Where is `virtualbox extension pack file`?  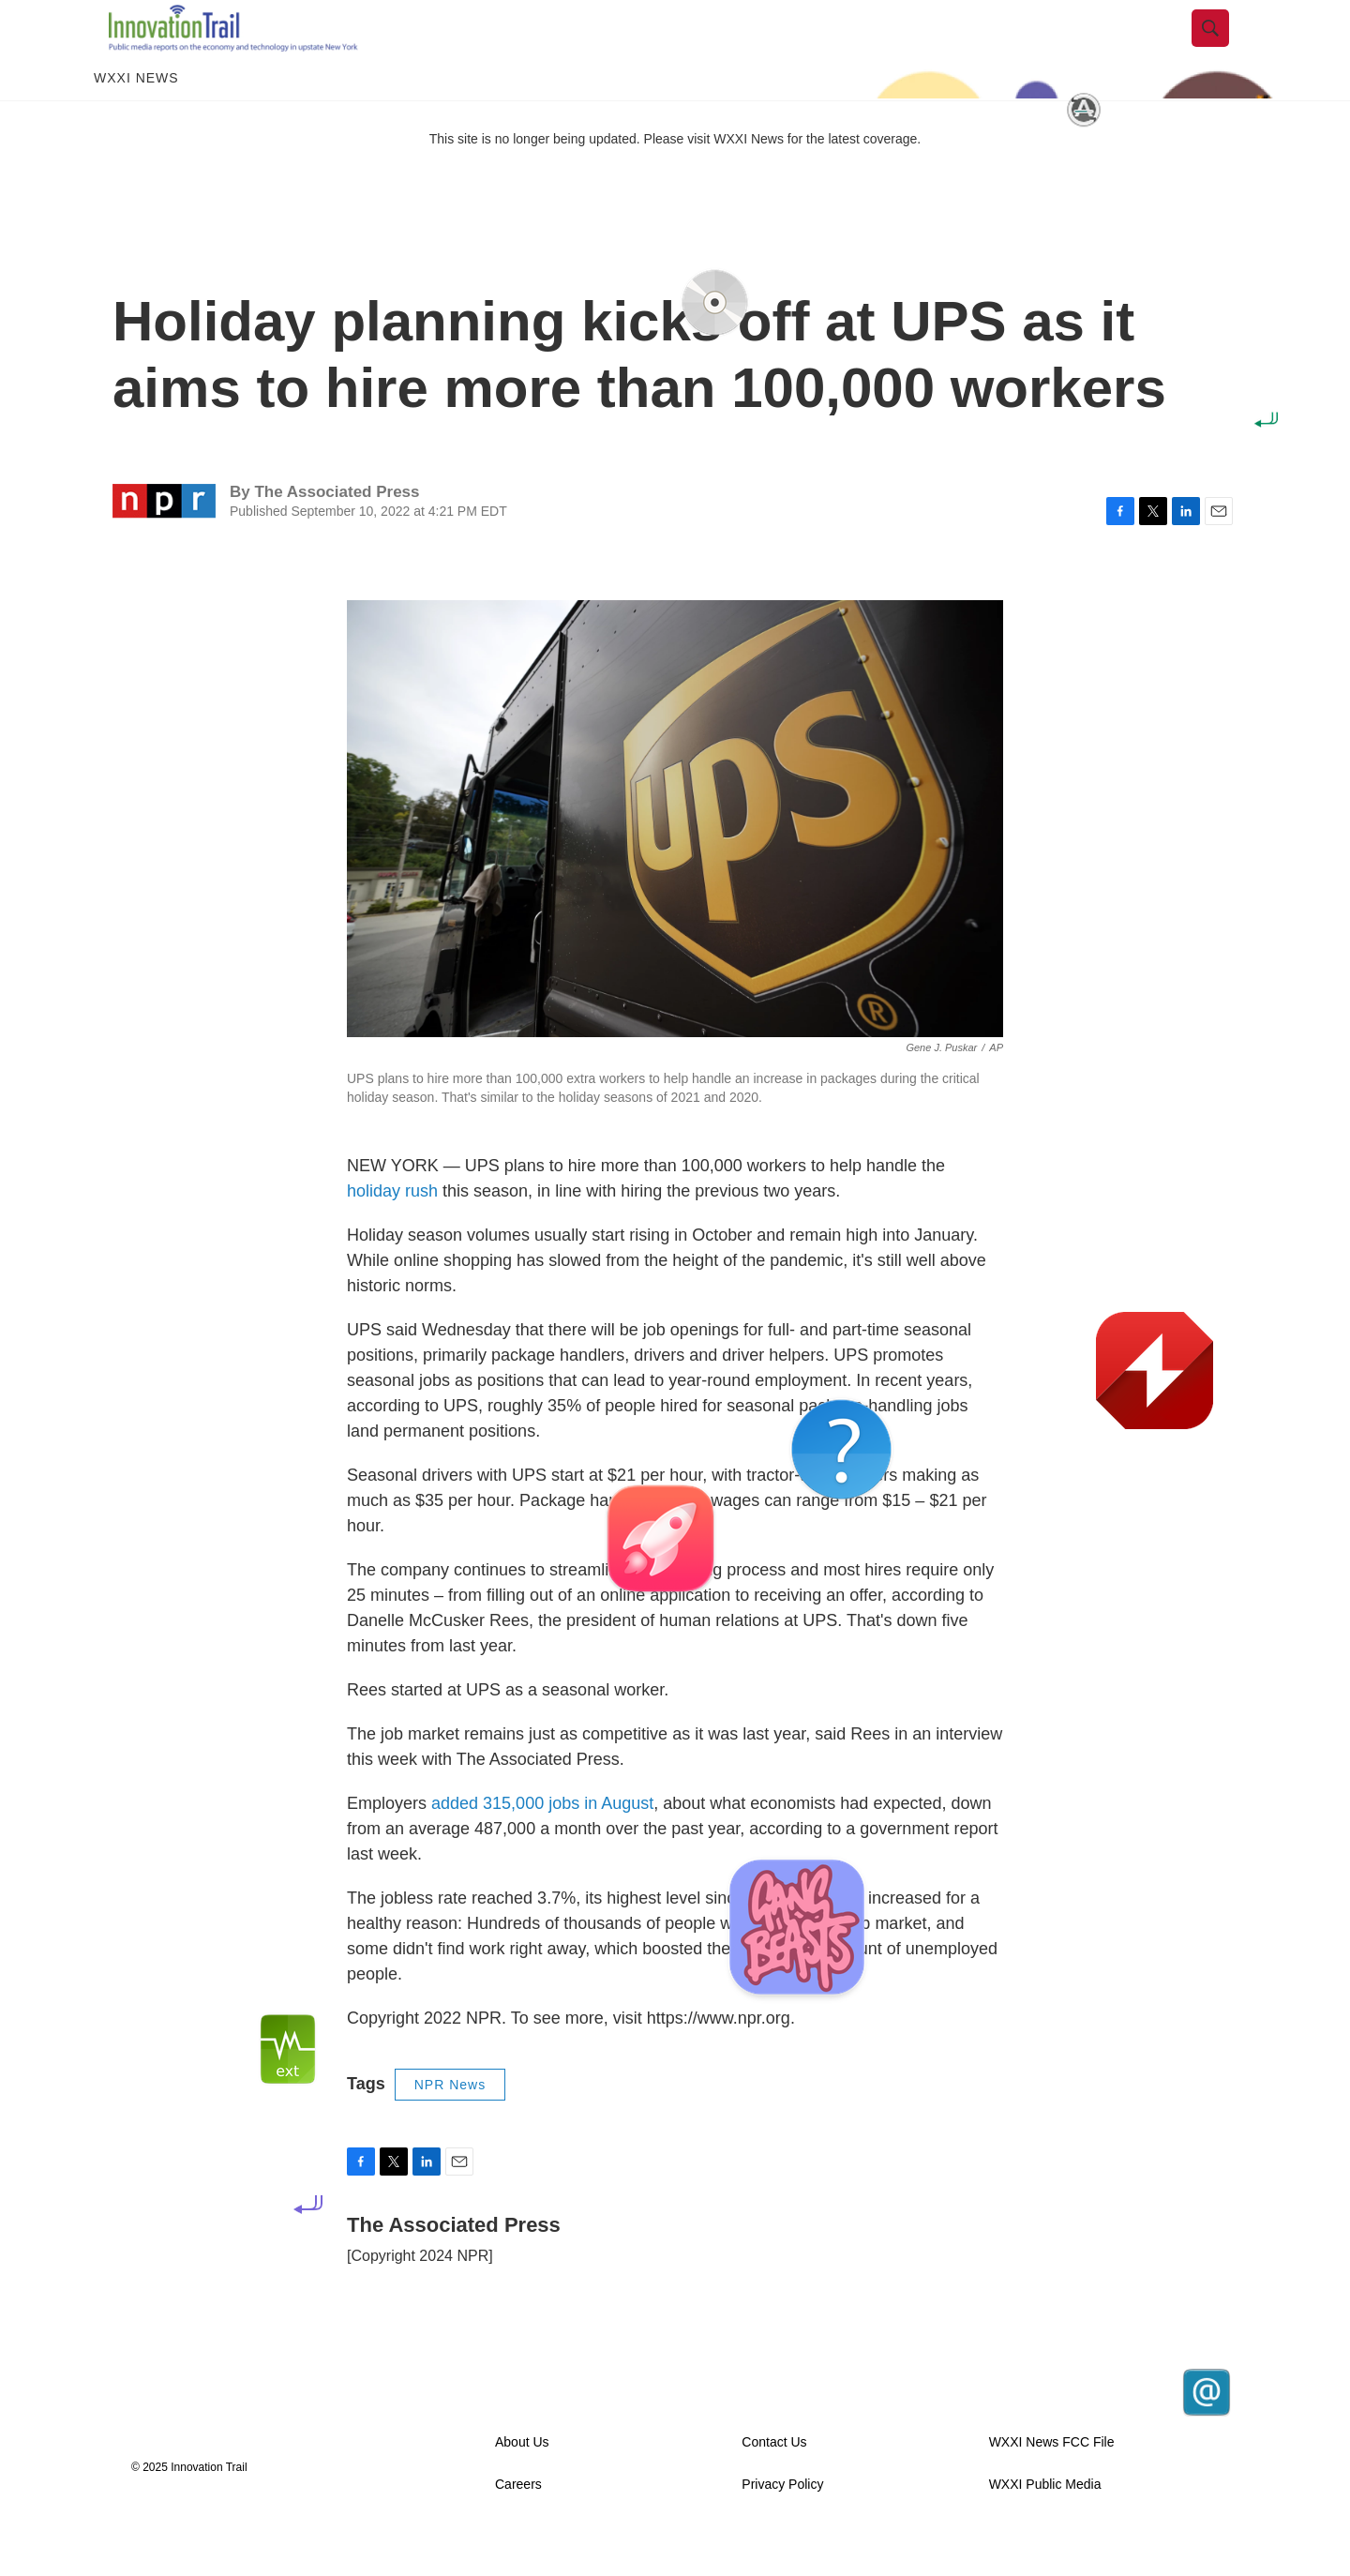 virtualbox extension pack file is located at coordinates (288, 2049).